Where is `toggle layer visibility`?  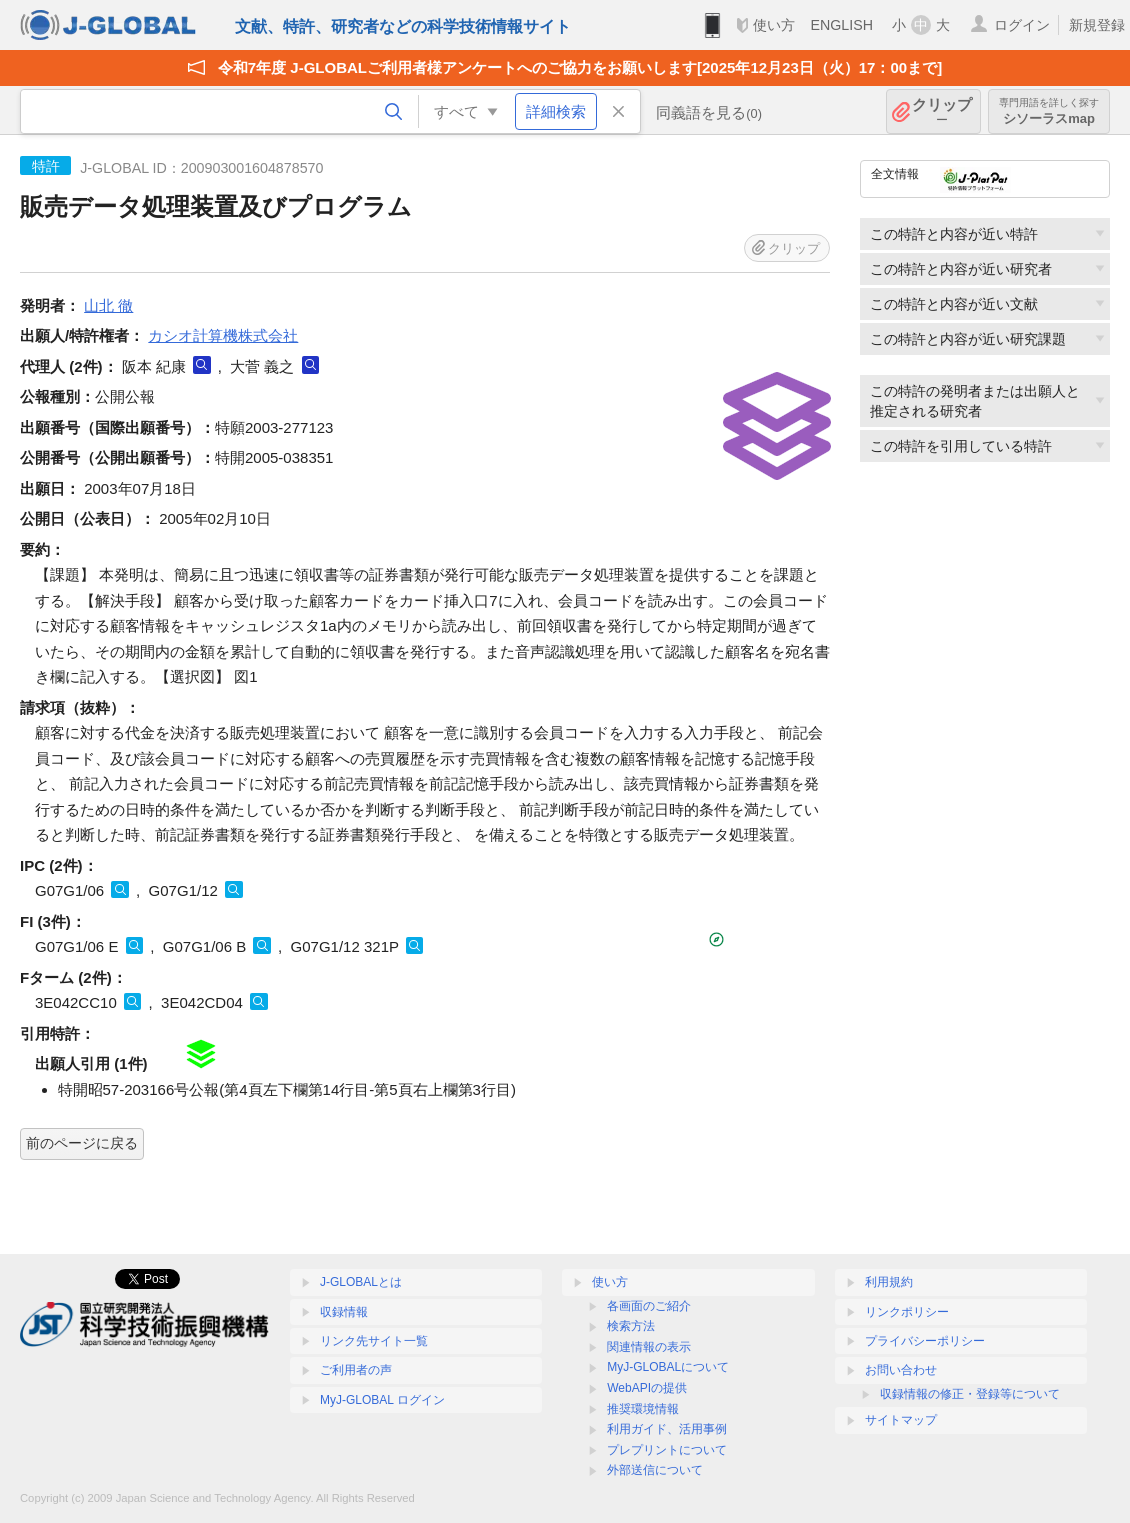 toggle layer visibility is located at coordinates (201, 1054).